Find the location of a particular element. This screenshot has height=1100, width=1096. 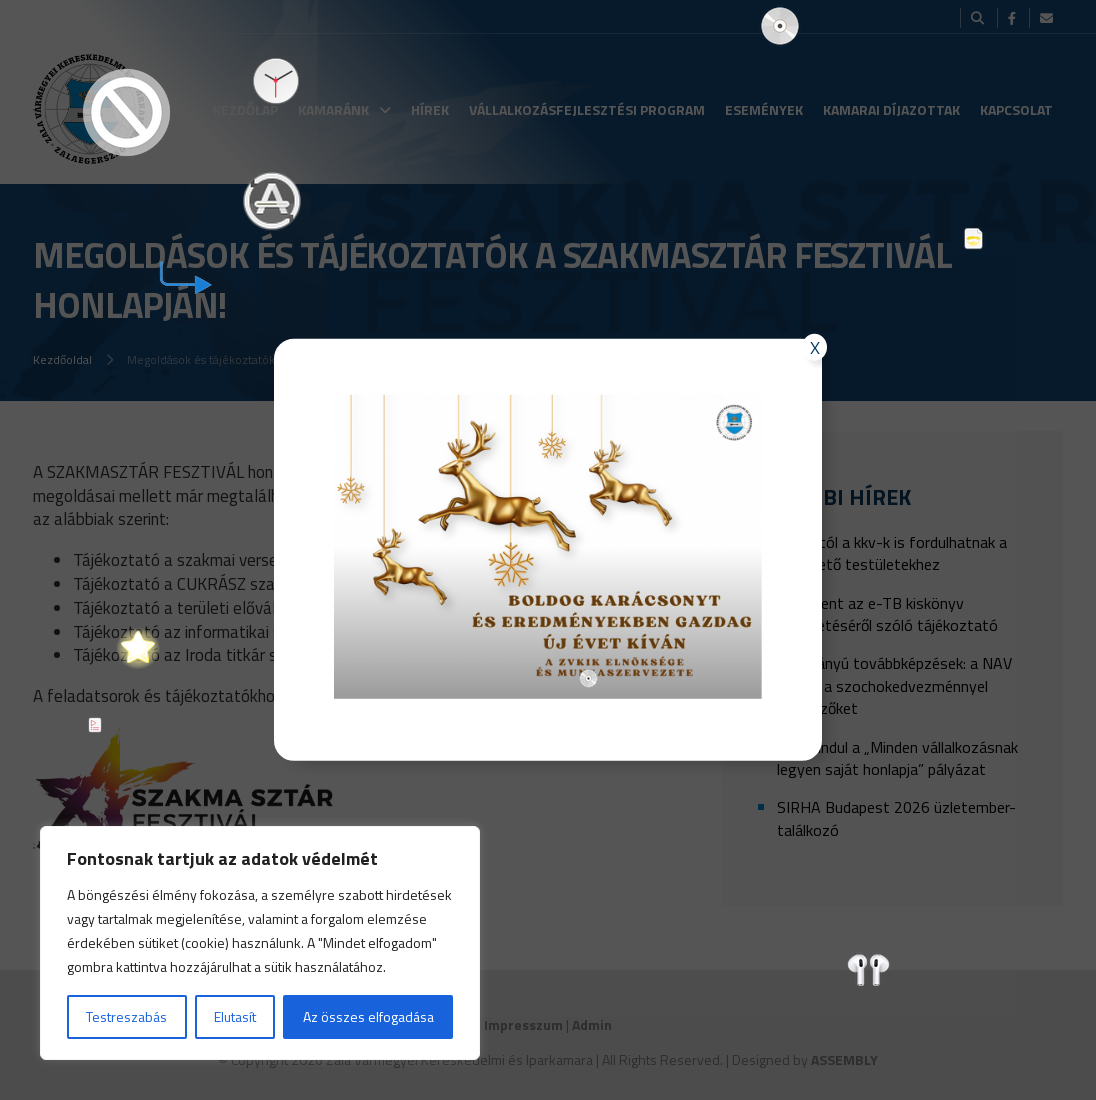

indicates a DVD-R disc drive or media is located at coordinates (588, 678).